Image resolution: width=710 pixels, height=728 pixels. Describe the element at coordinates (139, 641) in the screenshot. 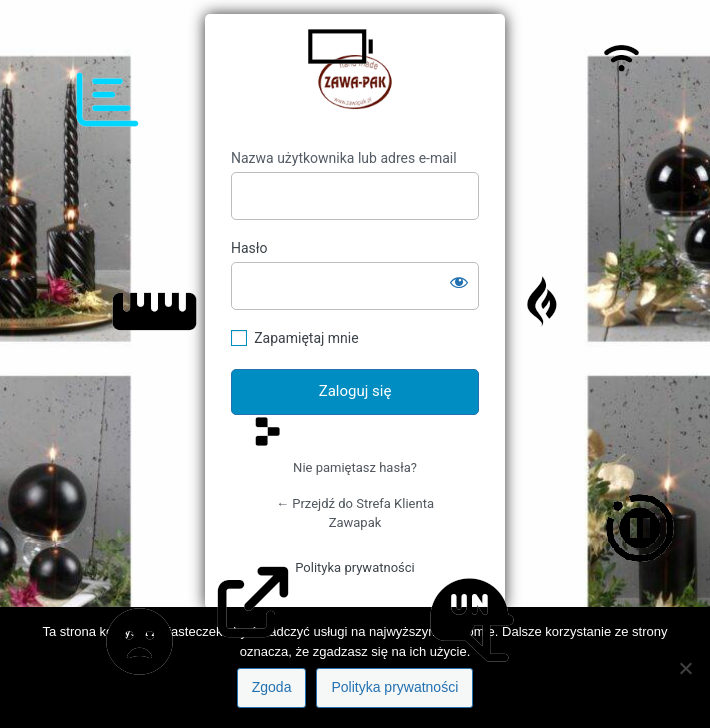

I see `submit negative feedback or rating` at that location.